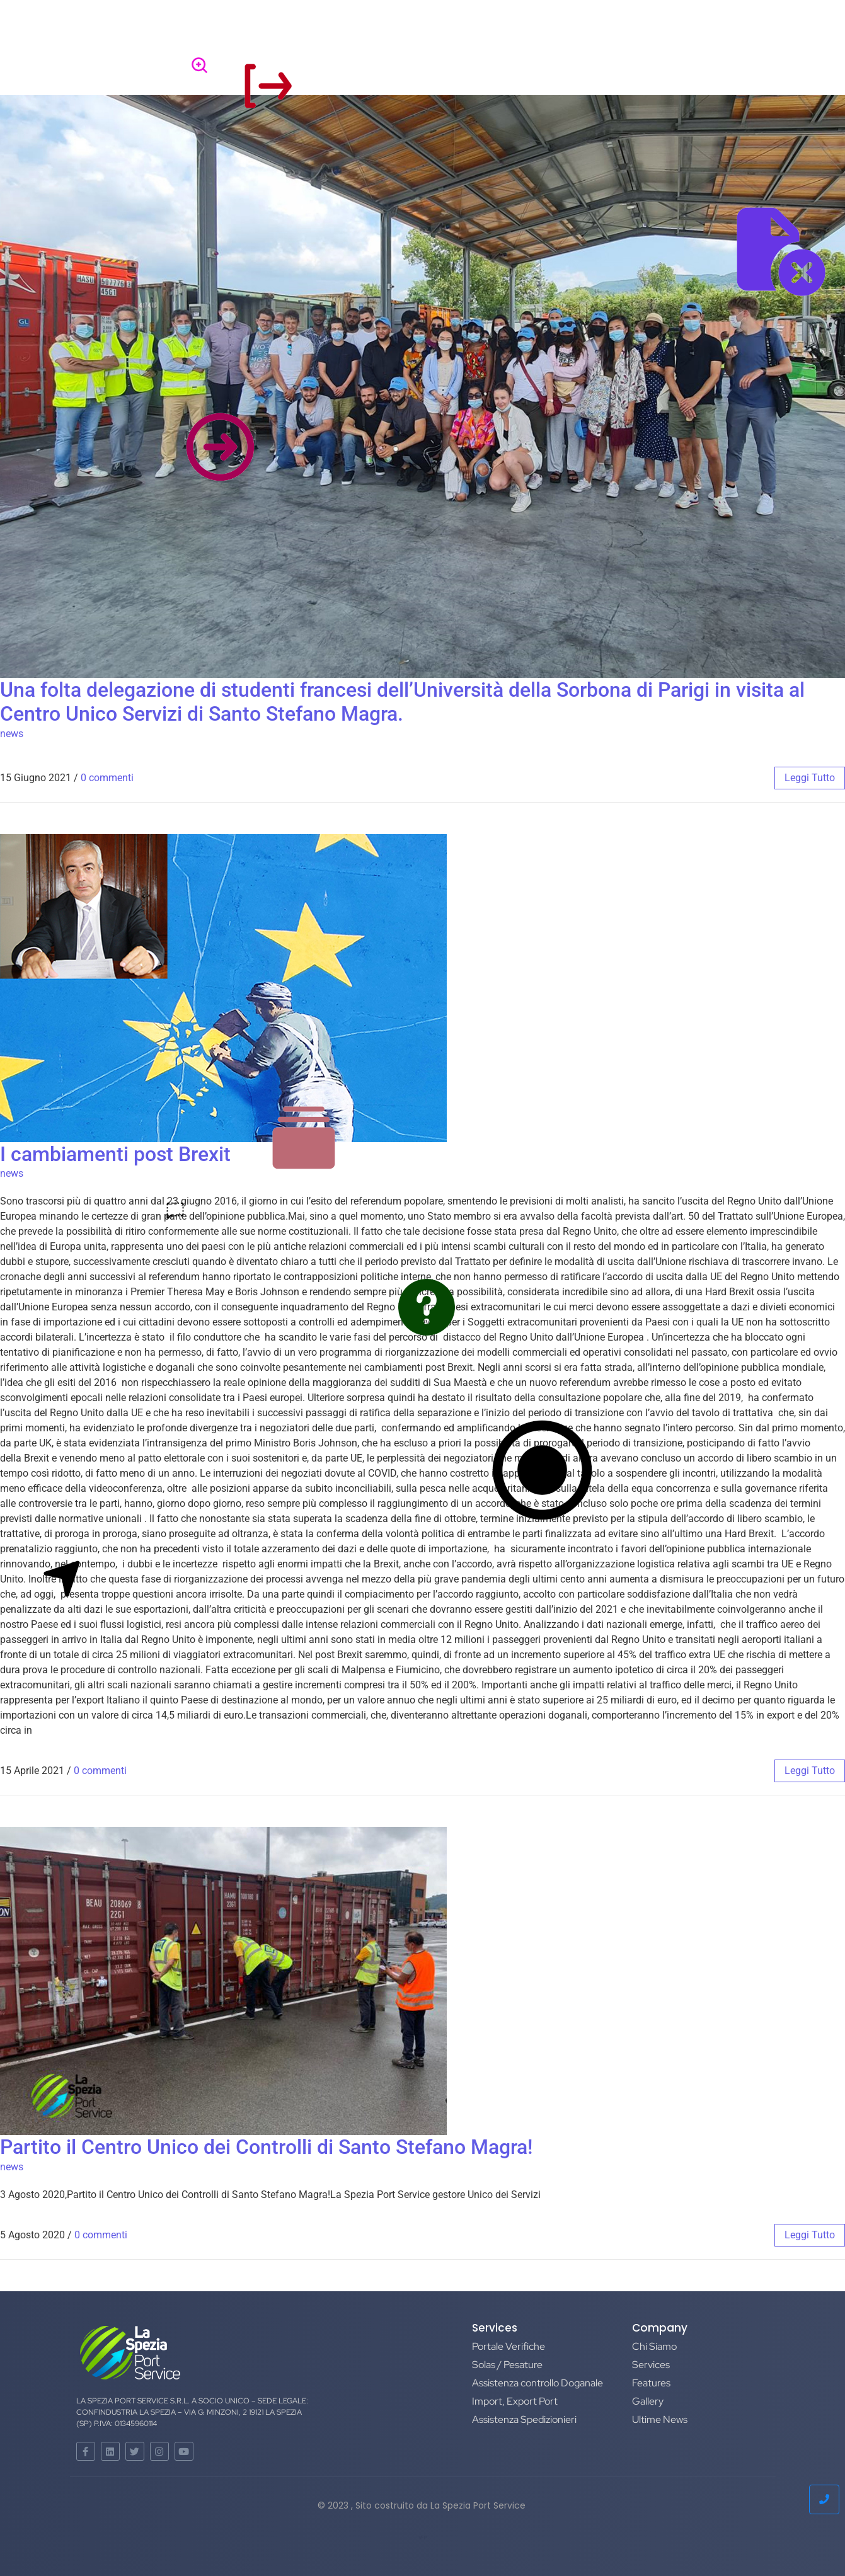 The width and height of the screenshot is (845, 2576). I want to click on log out of your account, so click(267, 86).